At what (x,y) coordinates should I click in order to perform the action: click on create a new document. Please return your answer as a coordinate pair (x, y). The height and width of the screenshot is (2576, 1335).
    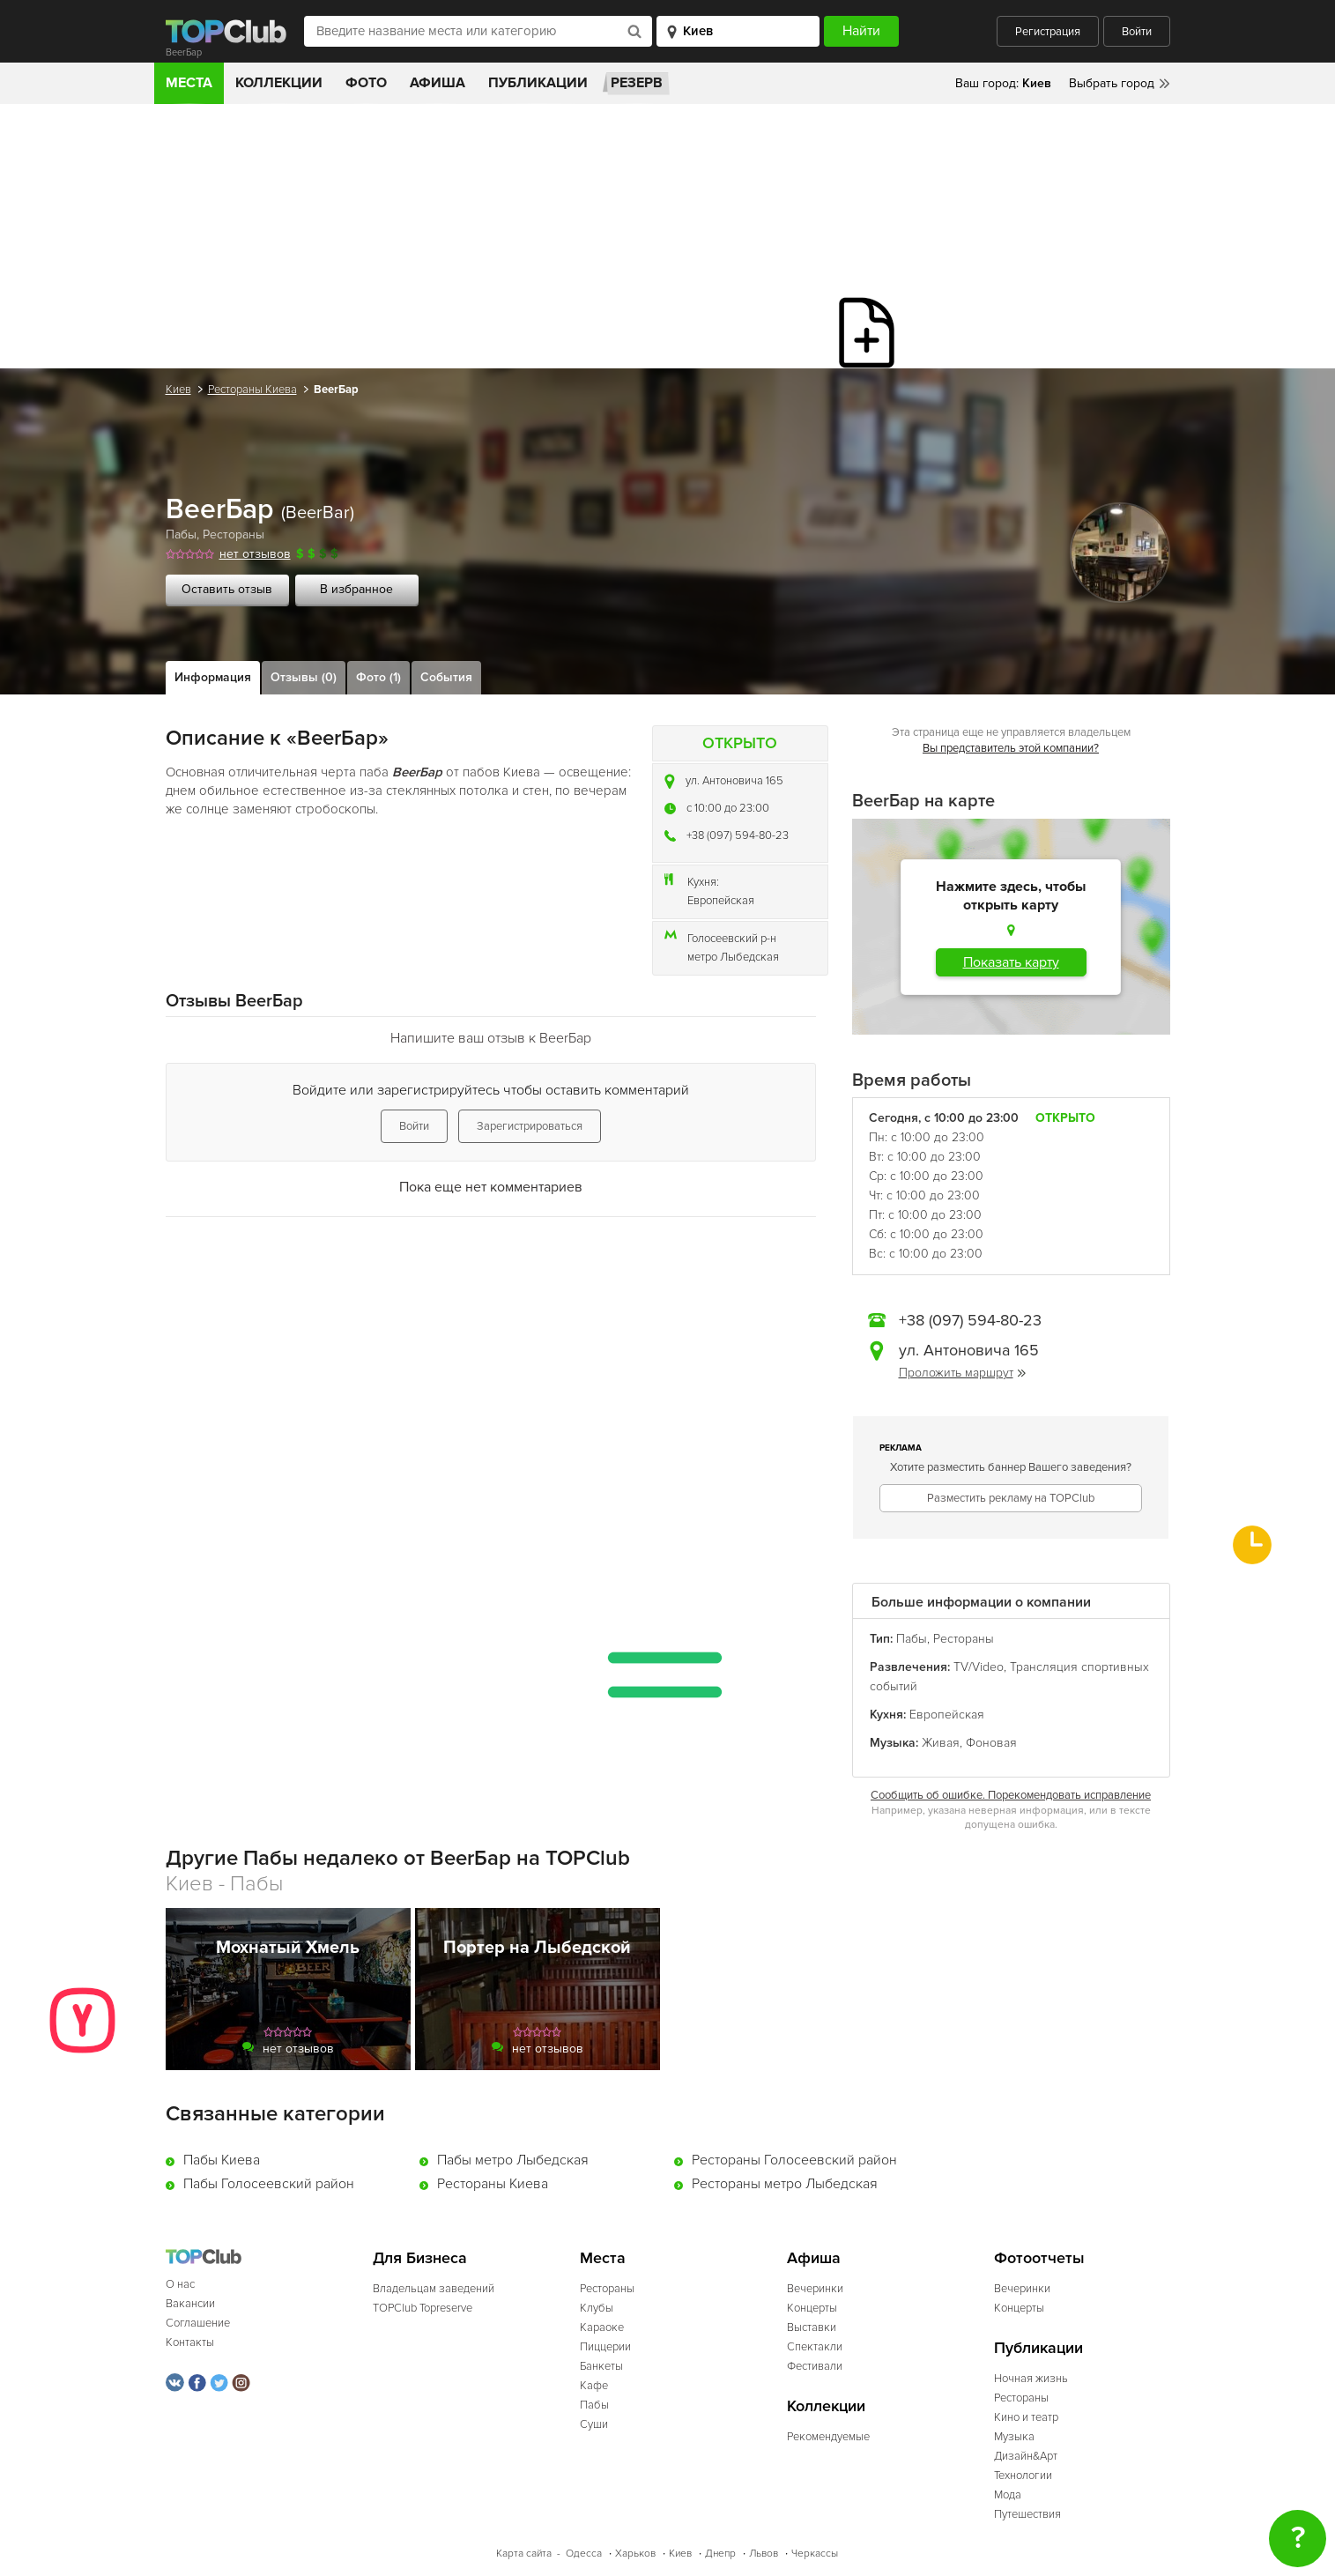
    Looking at the image, I should click on (866, 332).